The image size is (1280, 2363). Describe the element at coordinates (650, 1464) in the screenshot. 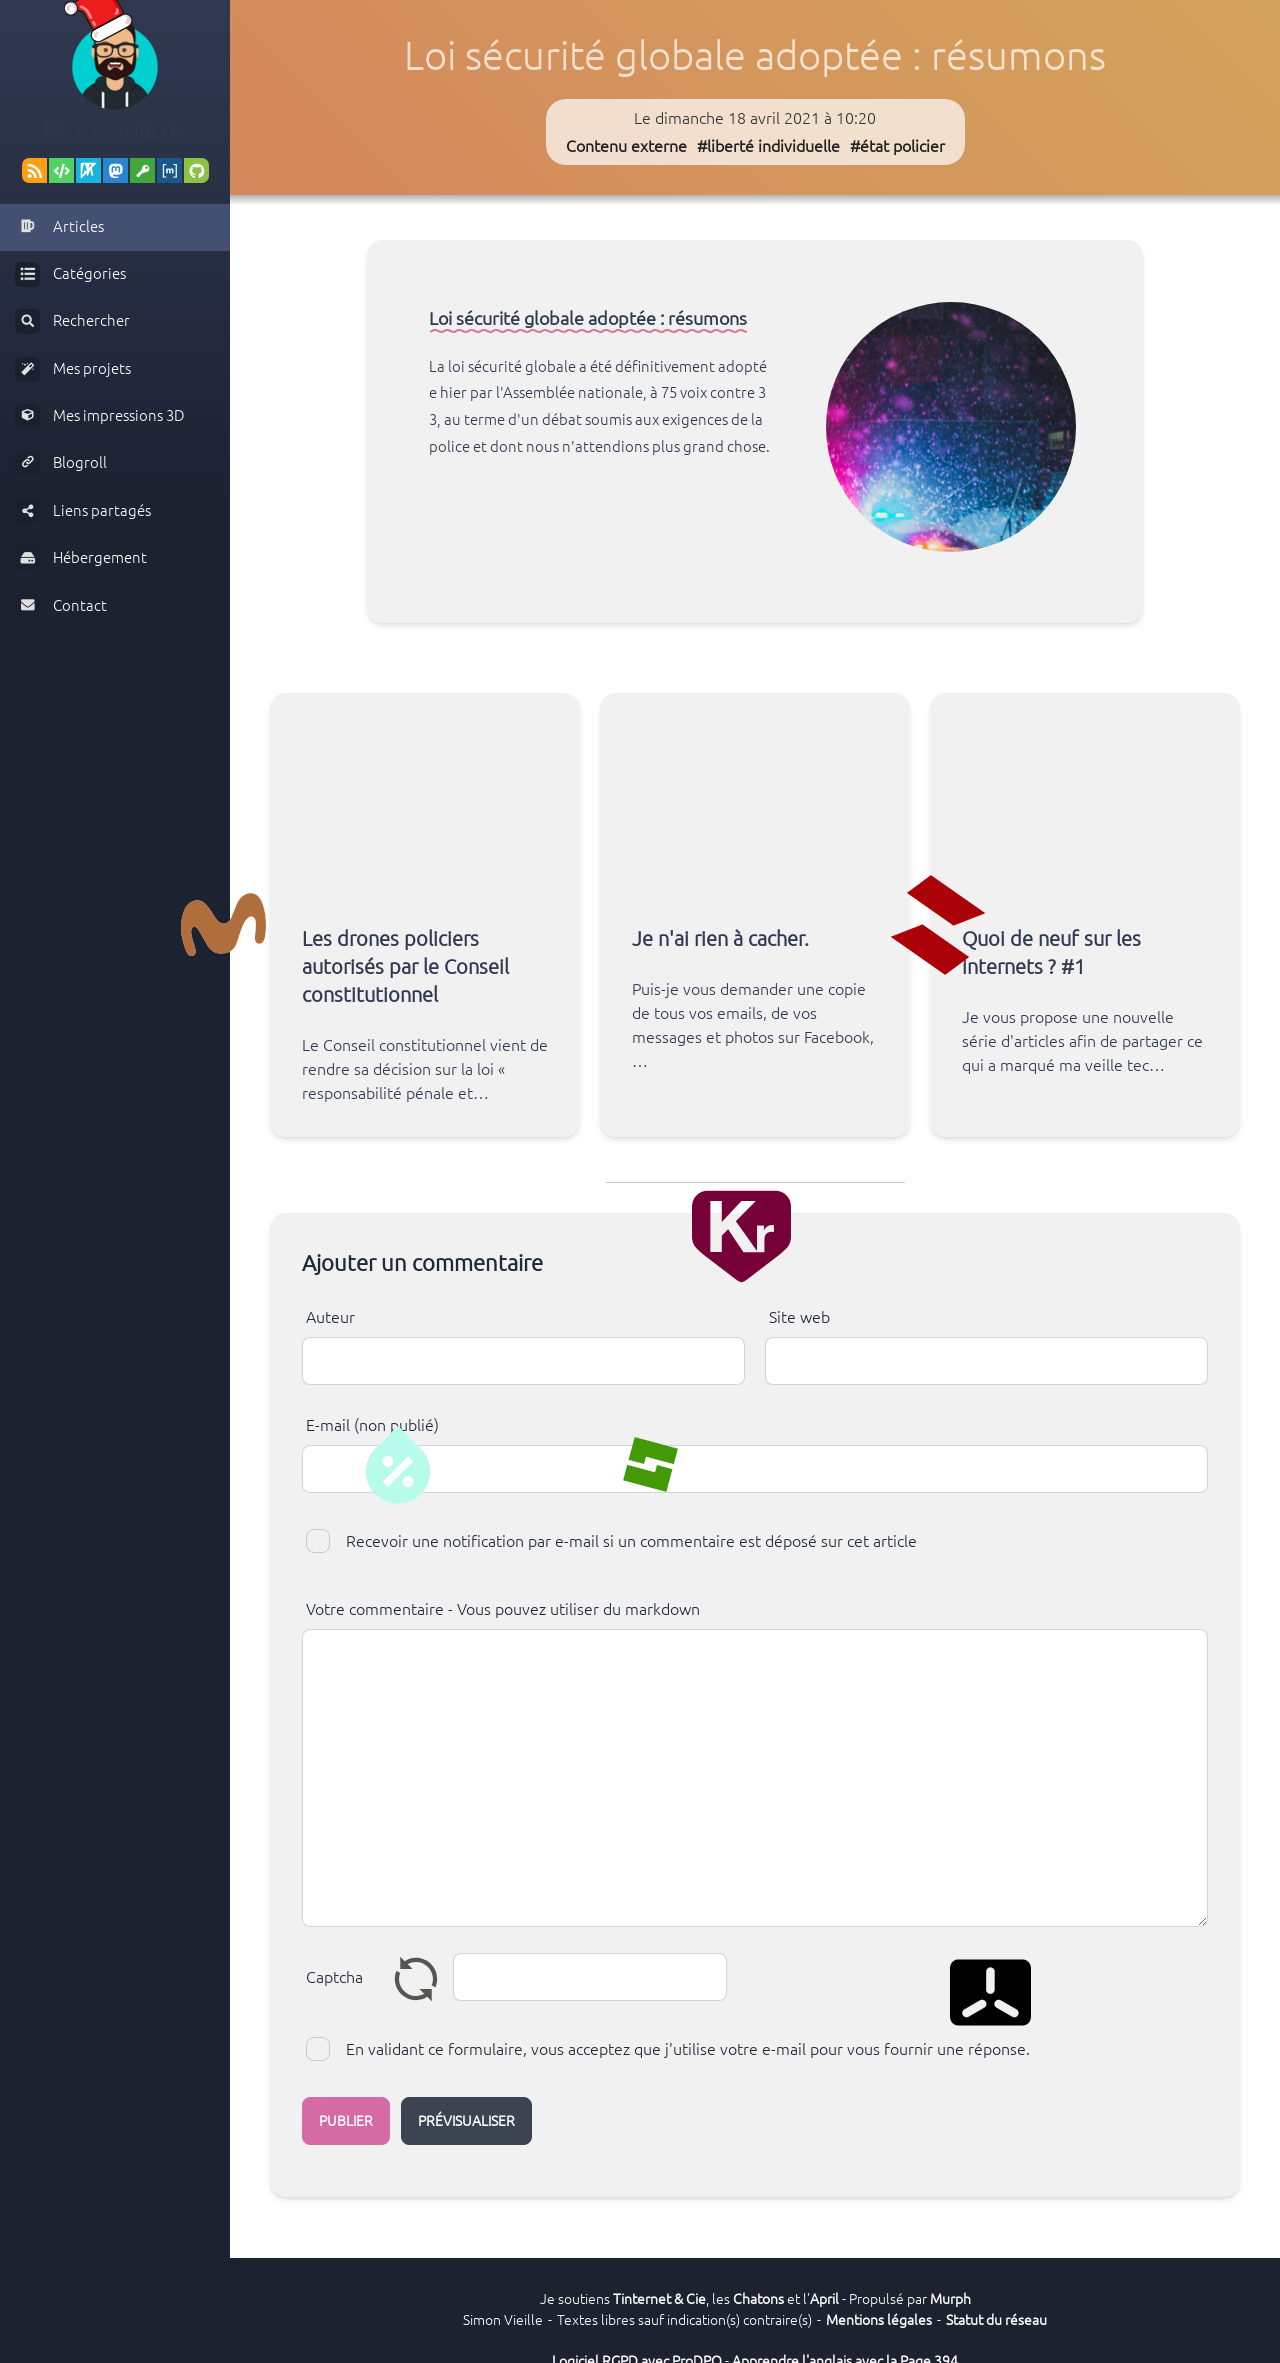

I see `open Roblox Studio` at that location.